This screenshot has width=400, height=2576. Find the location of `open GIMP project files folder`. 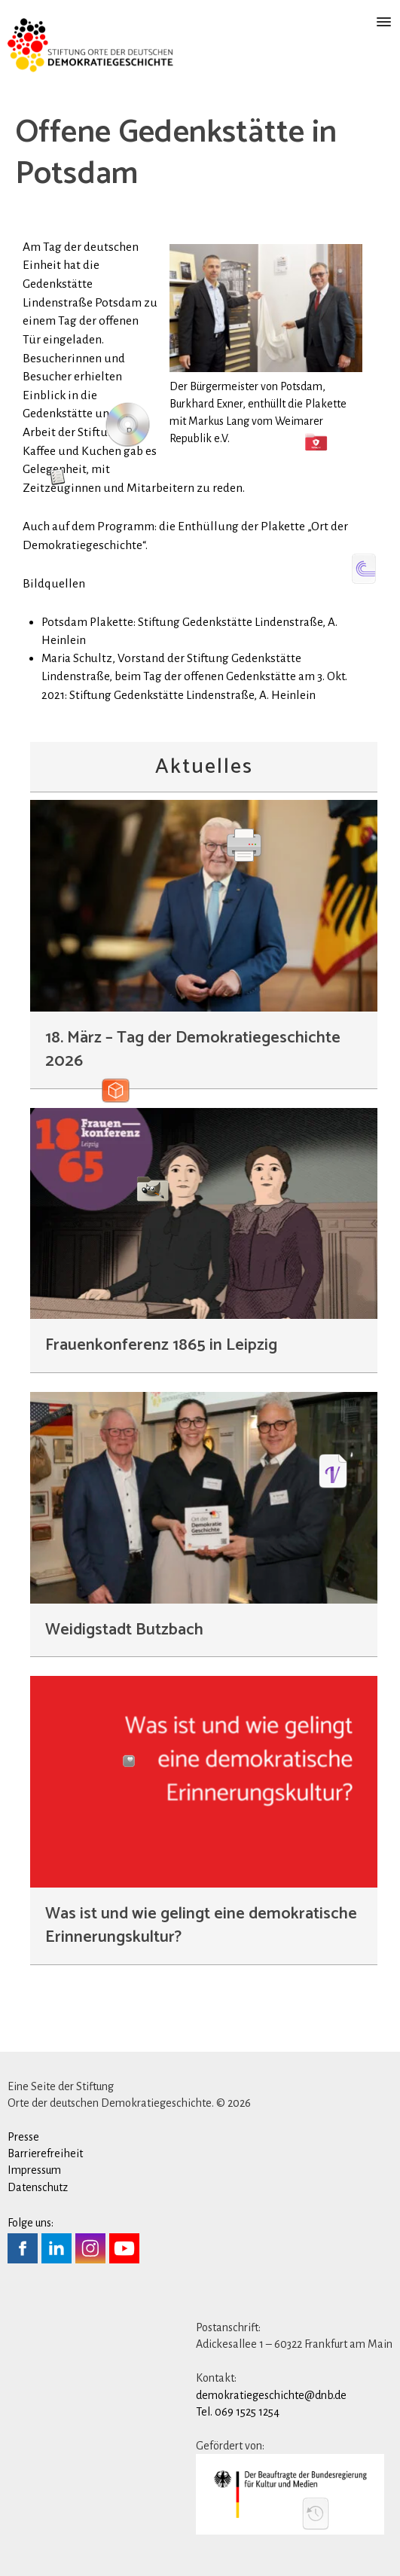

open GIMP project files folder is located at coordinates (152, 1189).